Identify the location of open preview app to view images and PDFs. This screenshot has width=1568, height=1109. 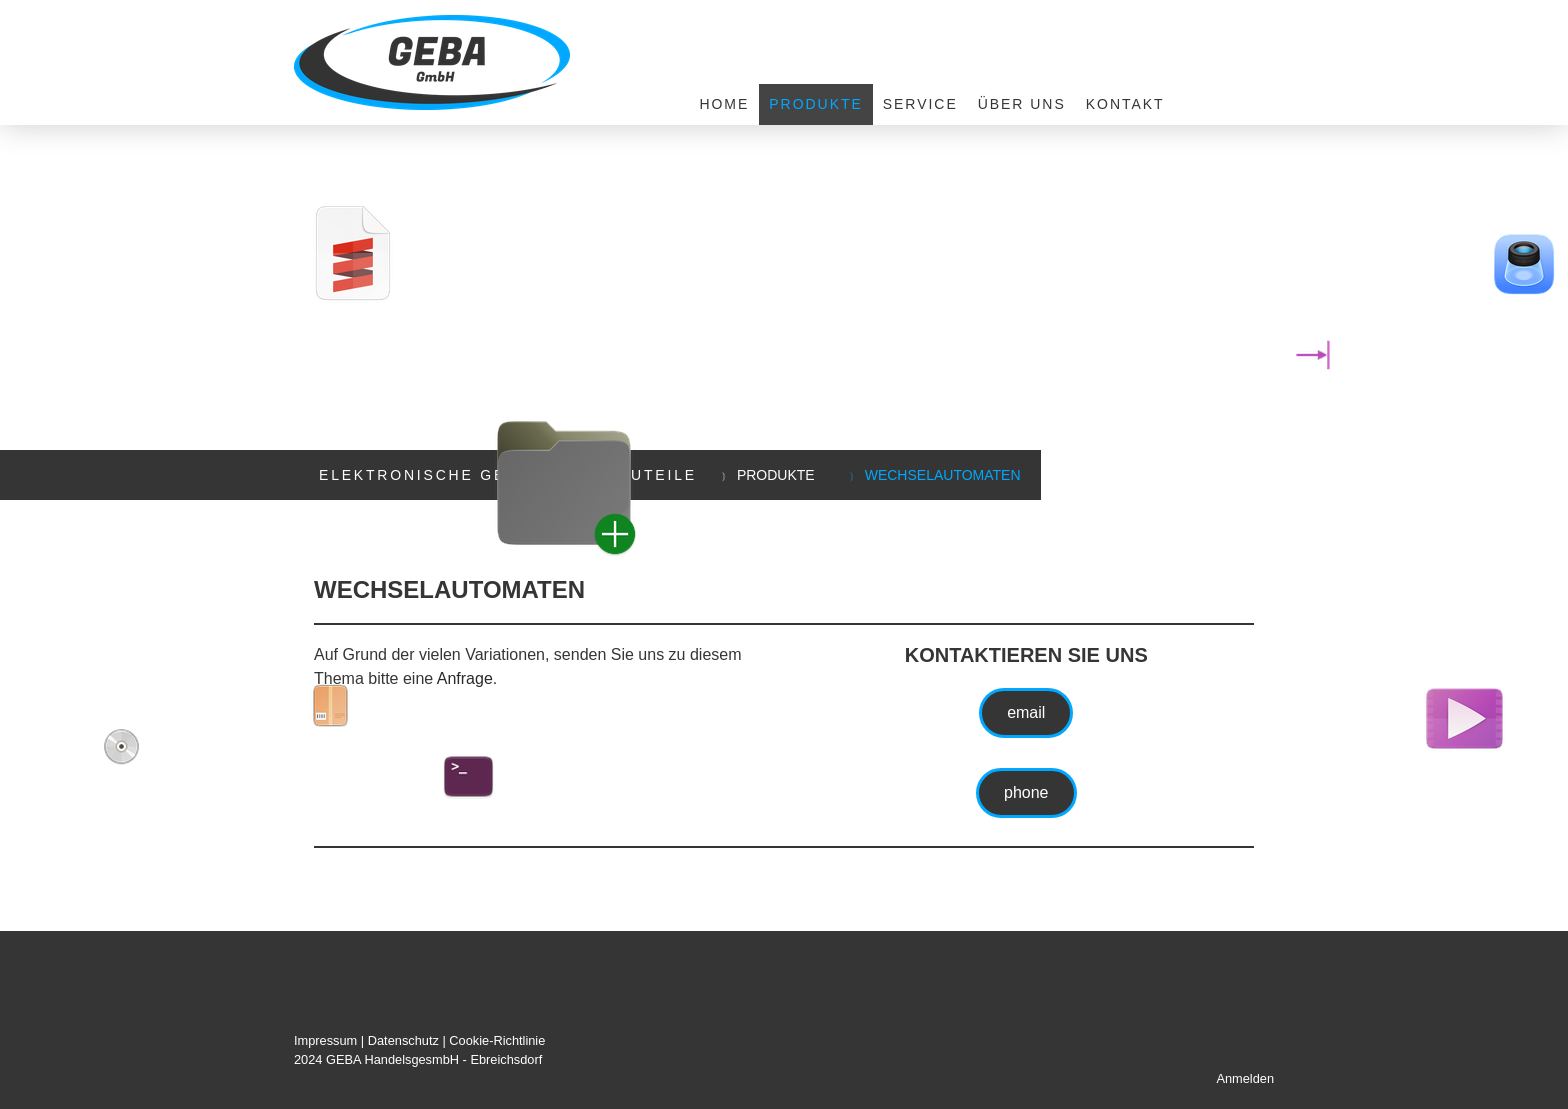
(1524, 264).